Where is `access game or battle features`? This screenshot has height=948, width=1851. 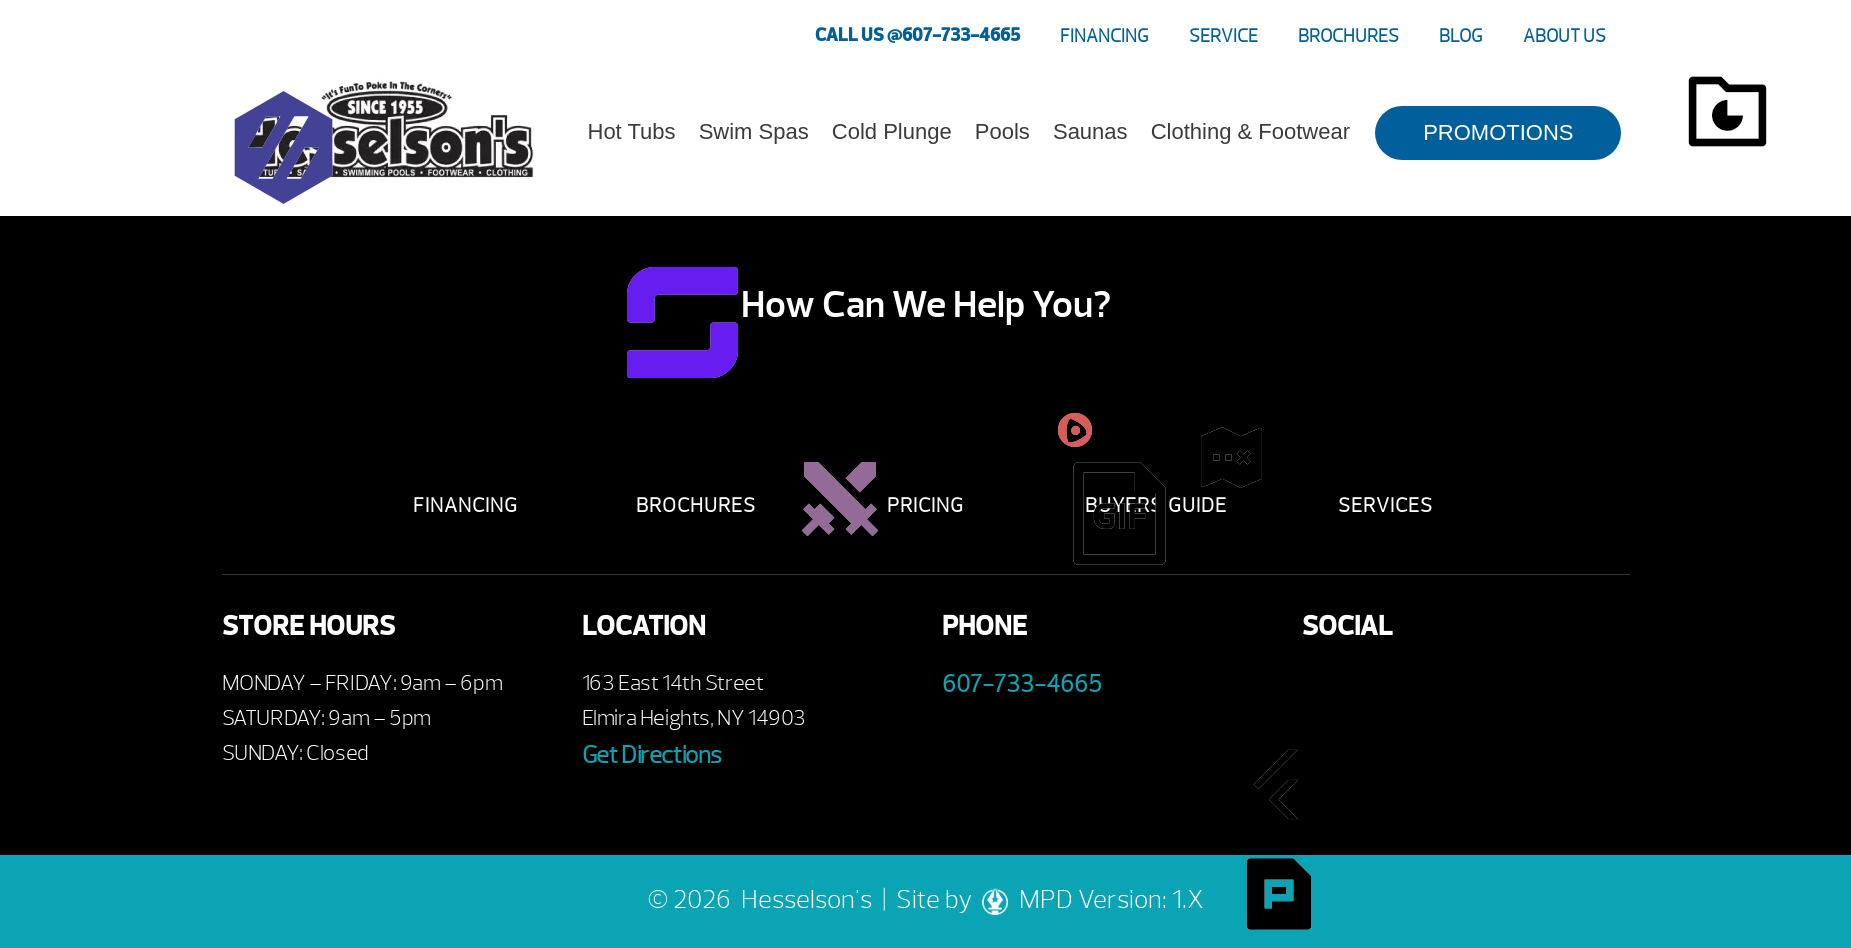
access game or battle features is located at coordinates (840, 498).